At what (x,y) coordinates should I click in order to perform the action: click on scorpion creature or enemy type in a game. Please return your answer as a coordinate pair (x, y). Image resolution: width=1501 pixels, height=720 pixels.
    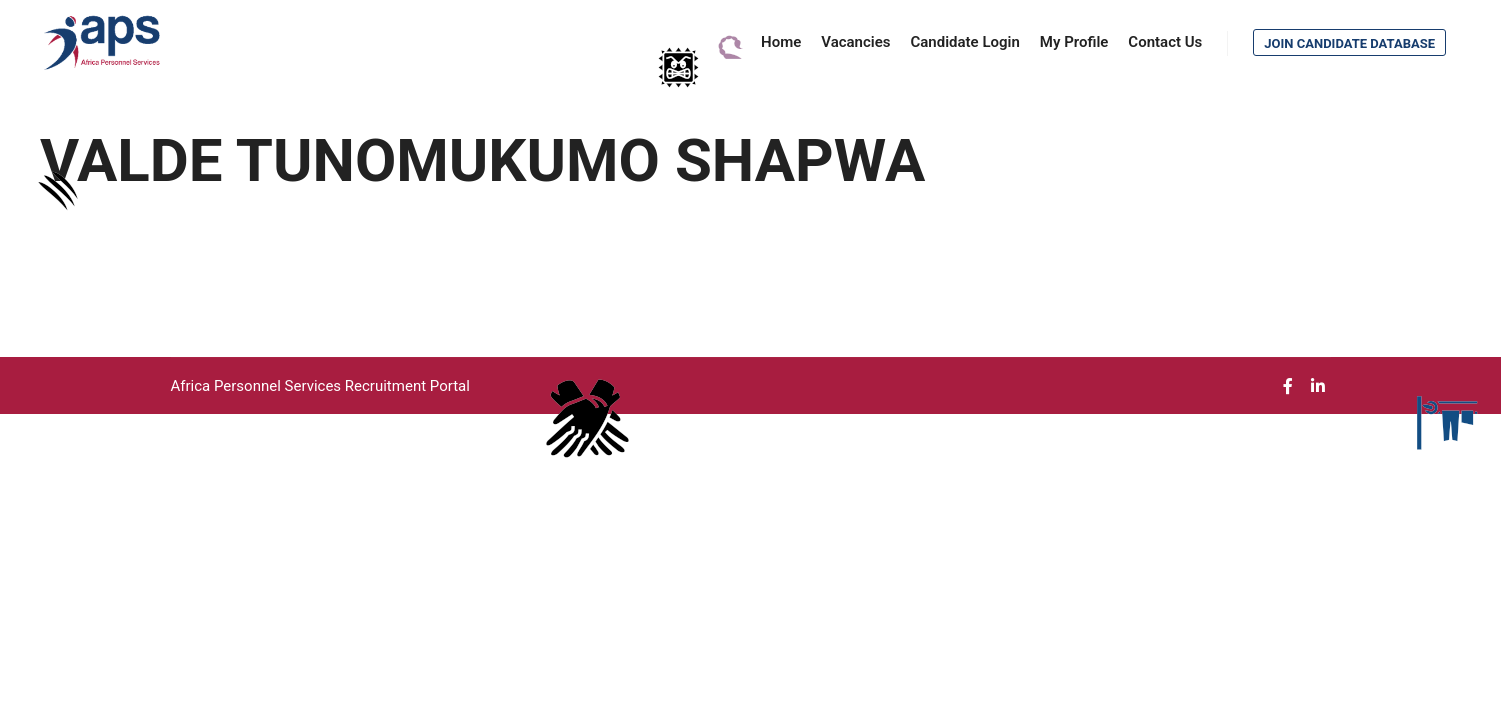
    Looking at the image, I should click on (730, 46).